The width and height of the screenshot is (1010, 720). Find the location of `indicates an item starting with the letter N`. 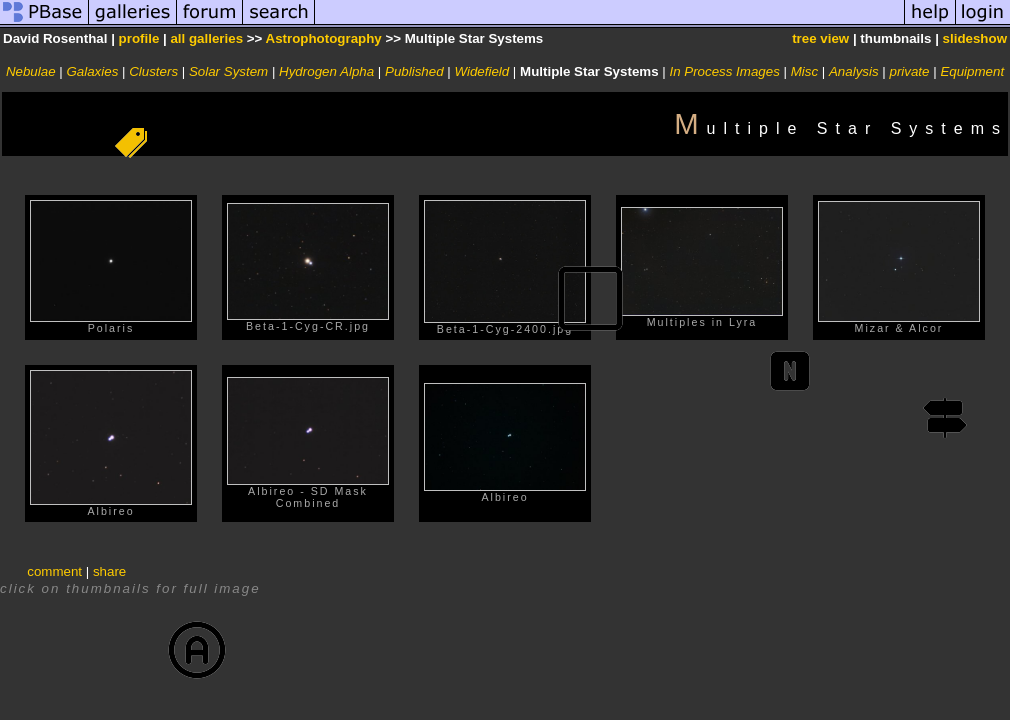

indicates an item starting with the letter N is located at coordinates (790, 371).